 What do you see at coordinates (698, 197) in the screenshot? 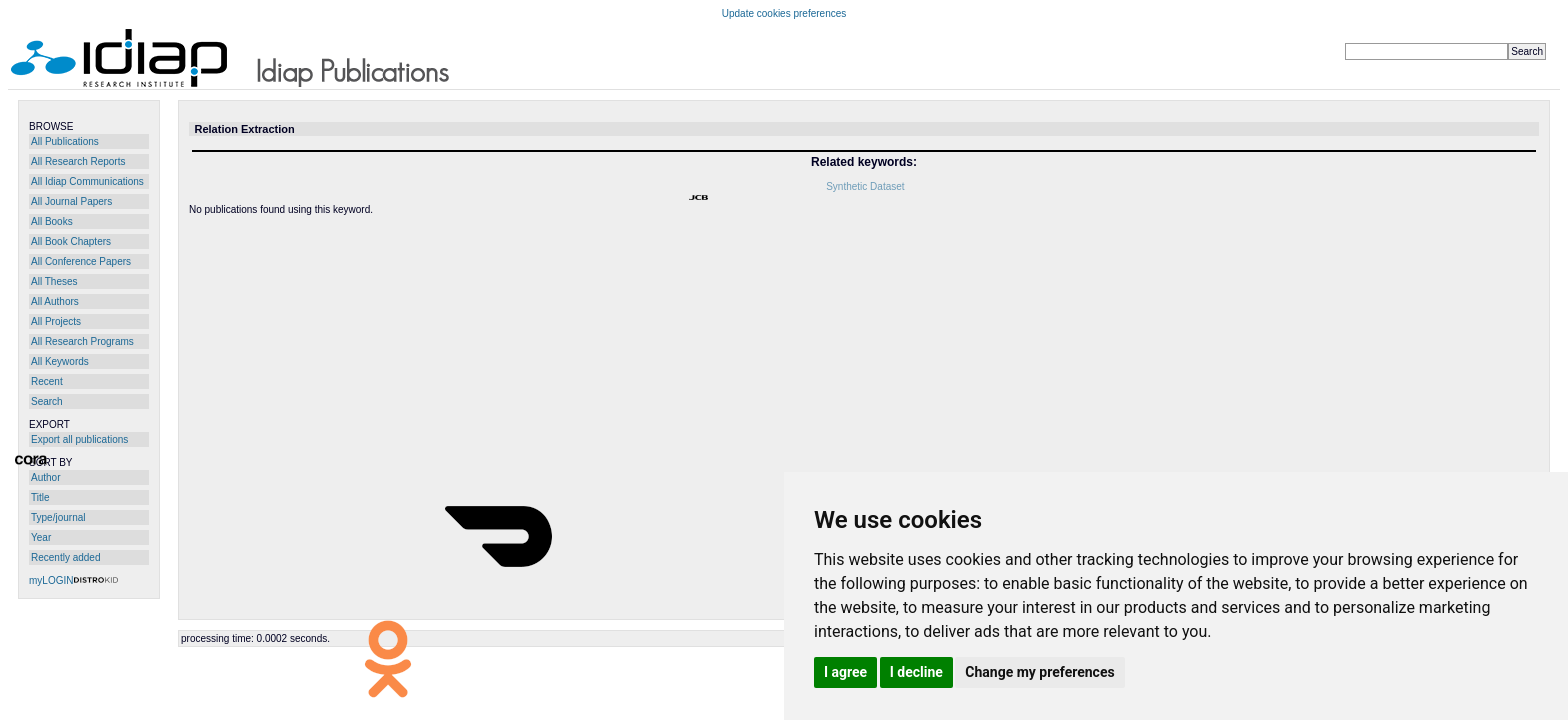
I see `pay with JCB credit card` at bounding box center [698, 197].